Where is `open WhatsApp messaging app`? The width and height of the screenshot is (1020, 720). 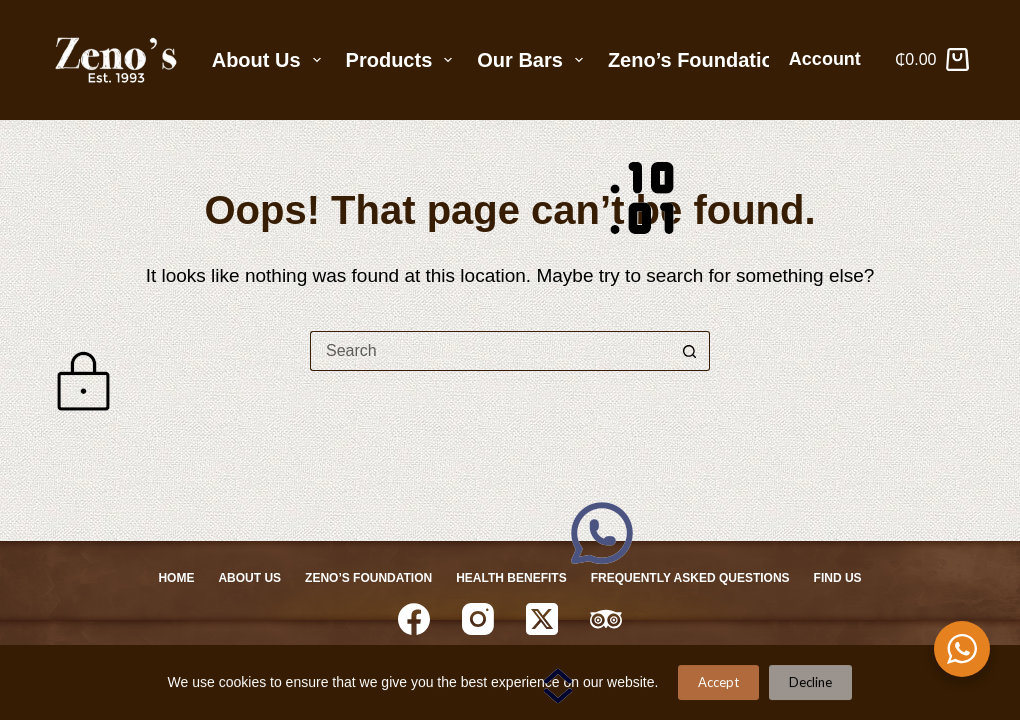 open WhatsApp messaging app is located at coordinates (602, 533).